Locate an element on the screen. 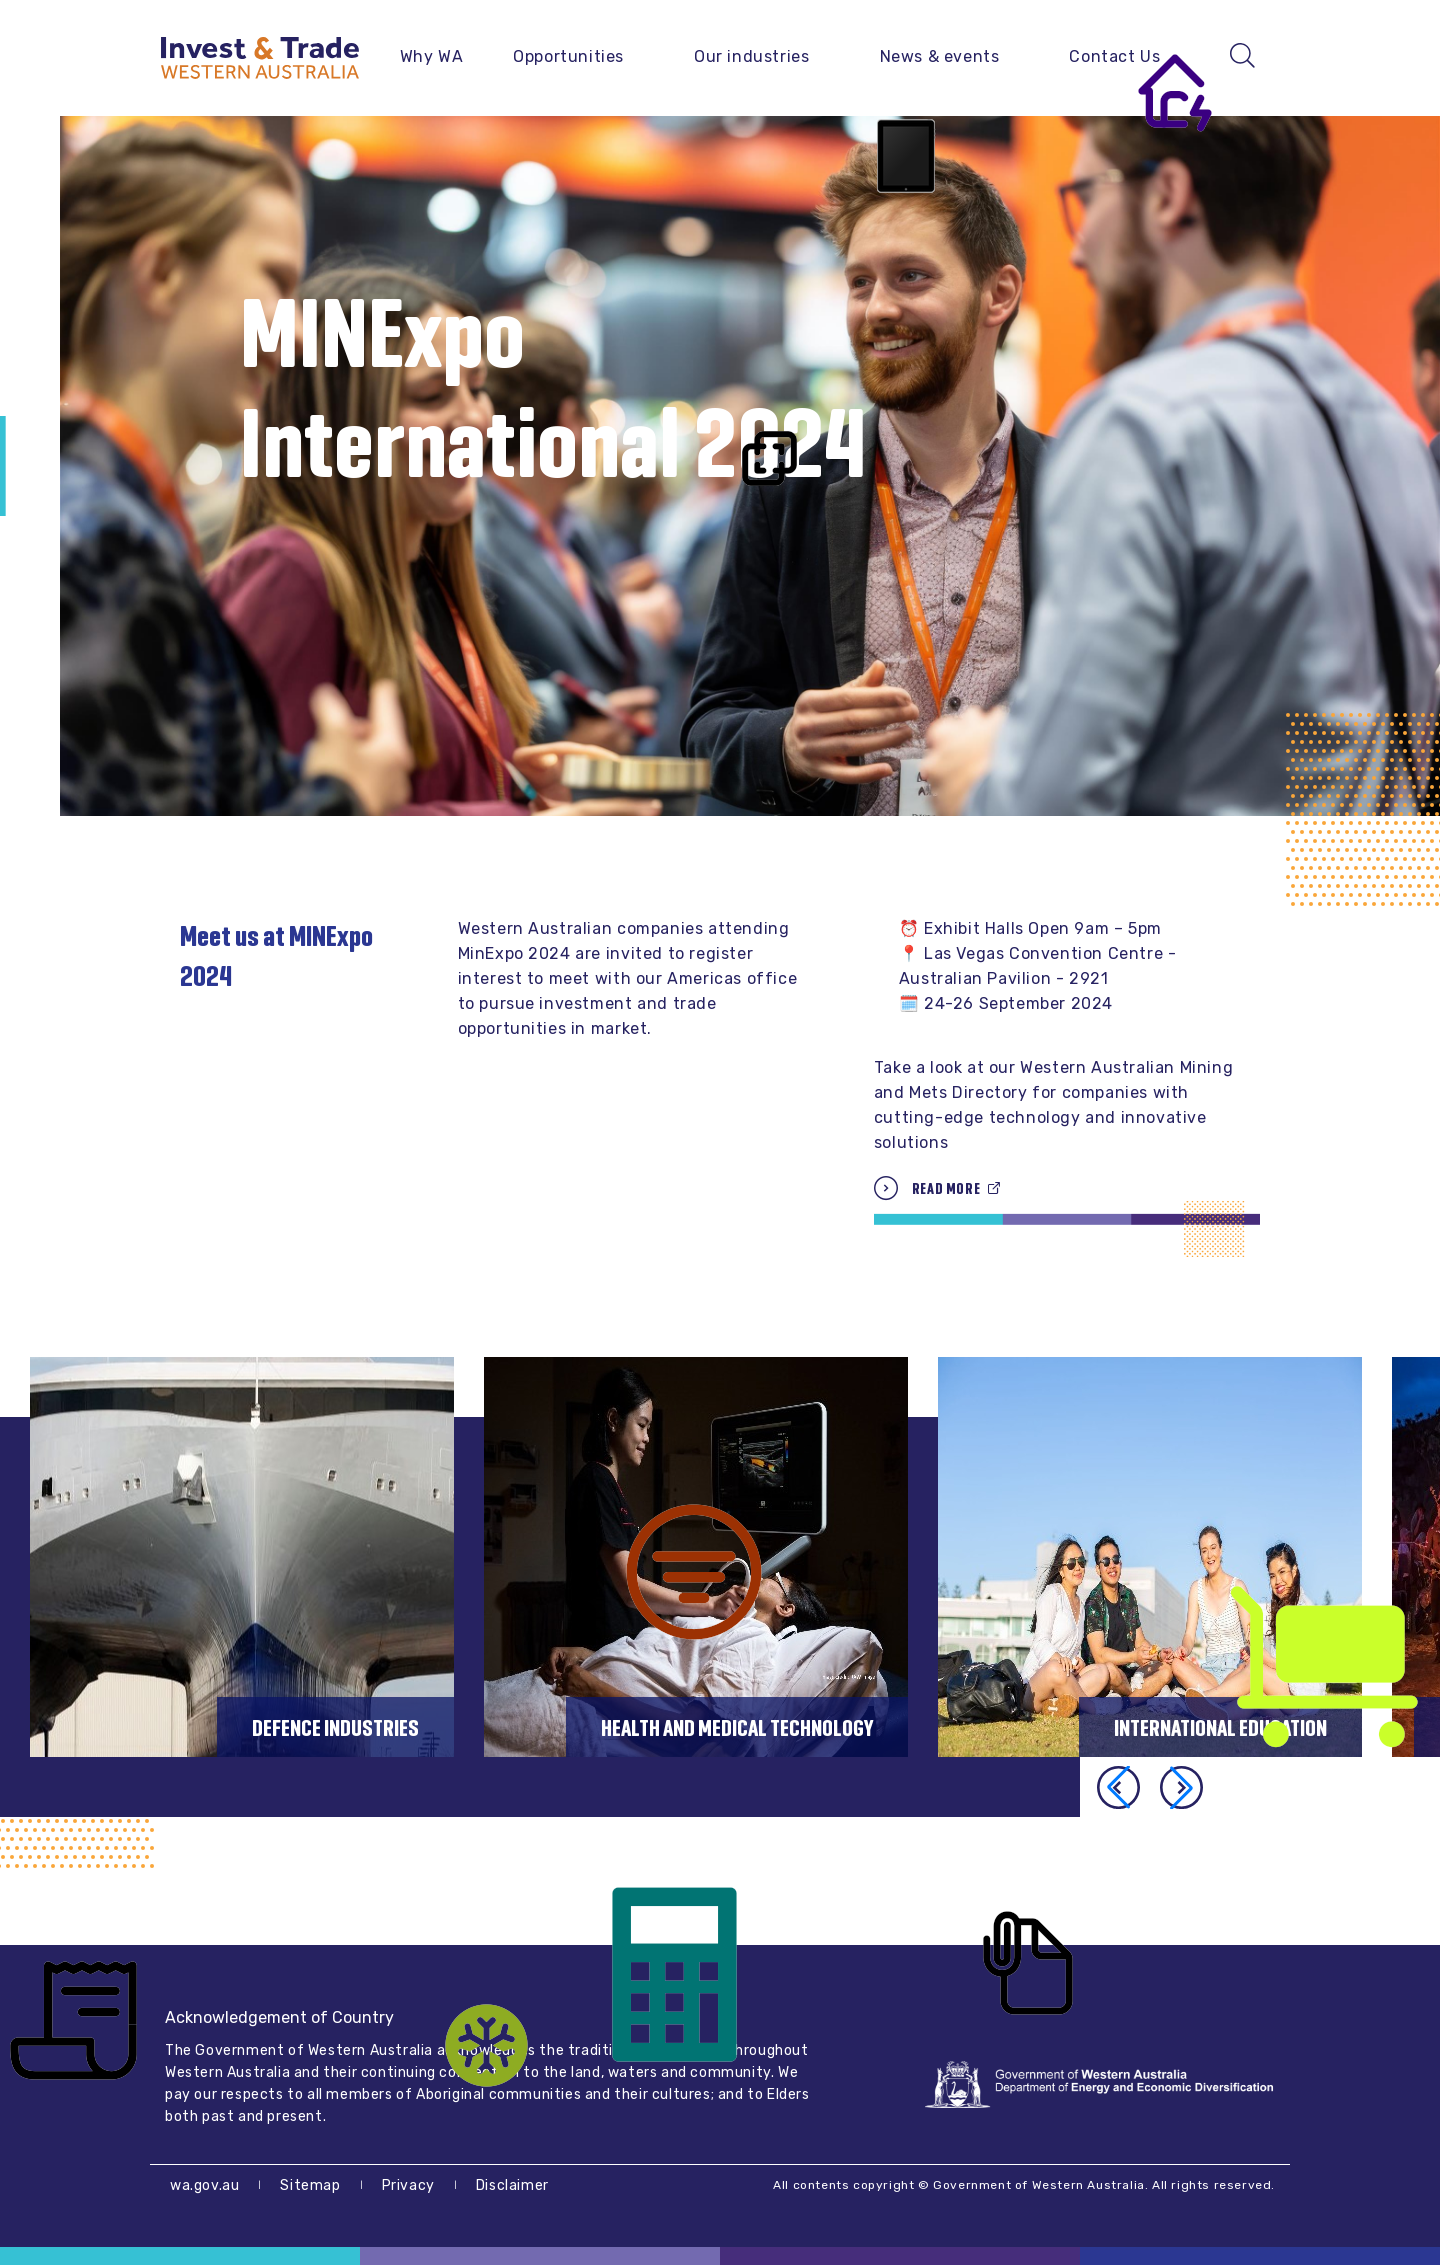  home energy or power settings is located at coordinates (1175, 91).